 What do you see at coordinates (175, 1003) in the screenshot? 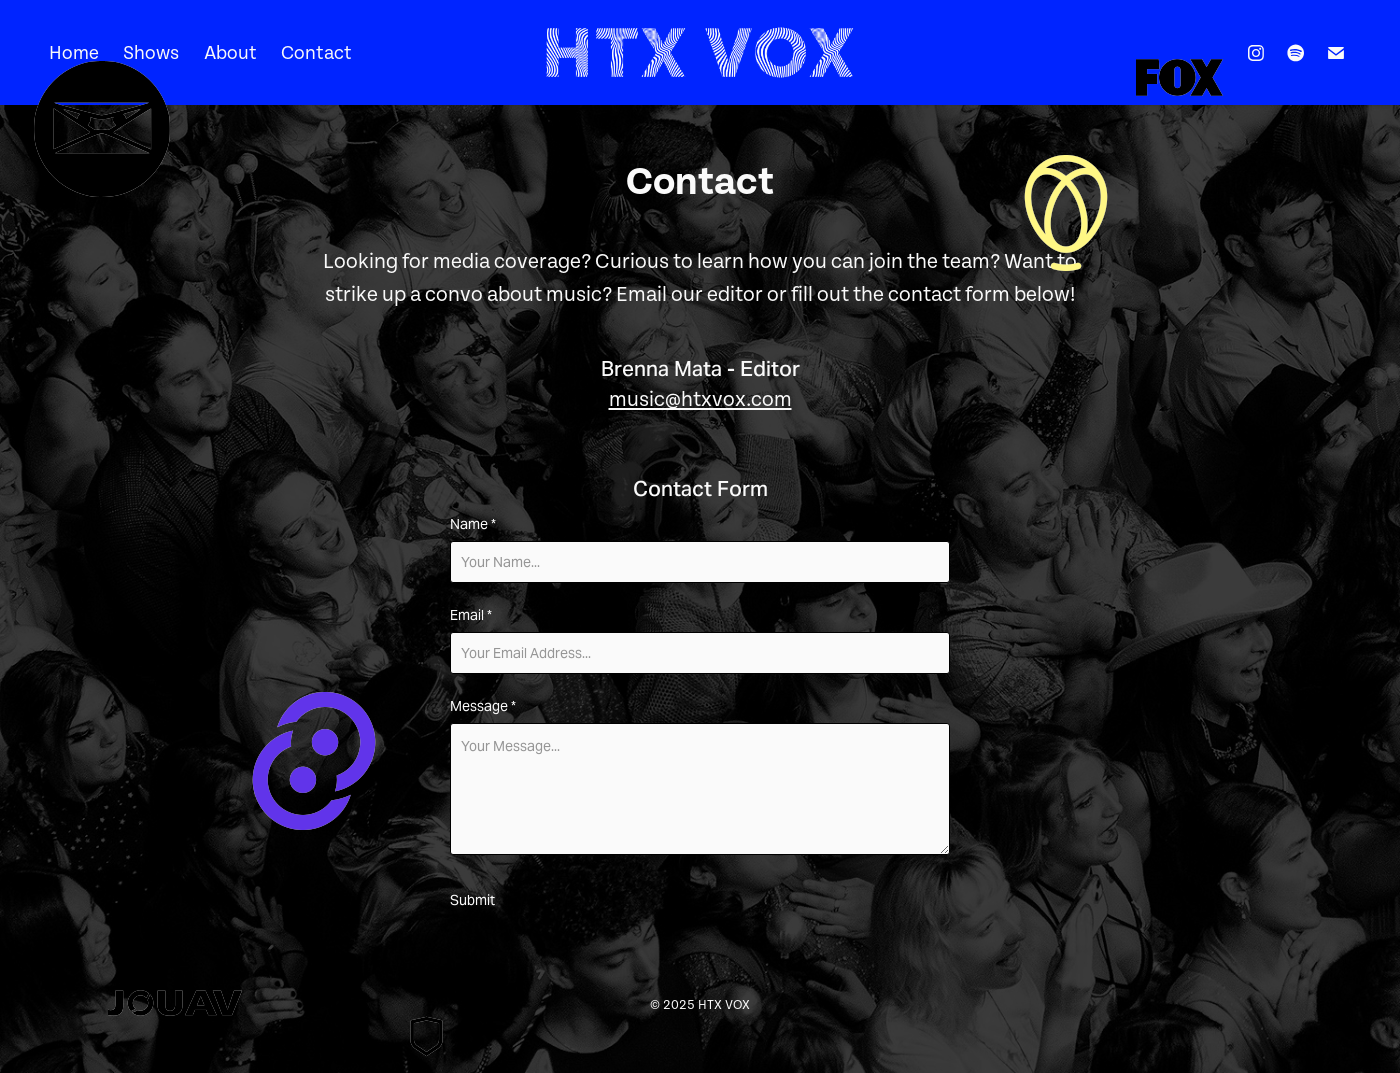
I see `jouav company logo` at bounding box center [175, 1003].